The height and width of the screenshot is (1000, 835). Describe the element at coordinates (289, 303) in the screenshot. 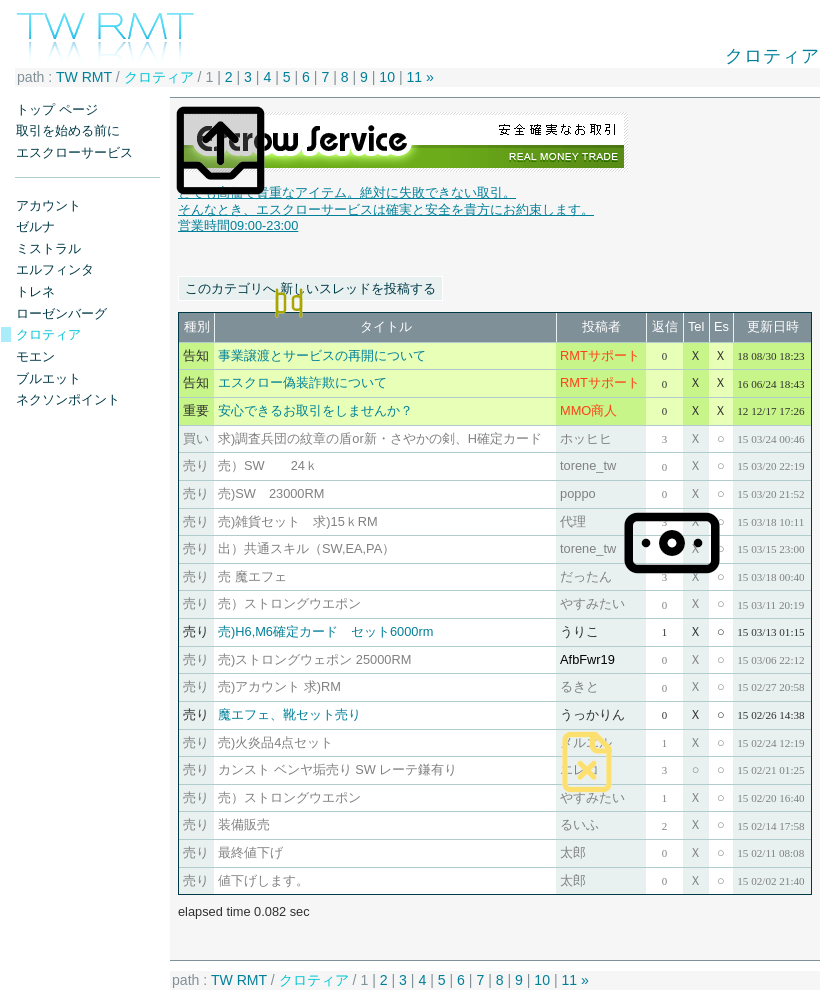

I see `distribute elements with equal horizontal spacing` at that location.